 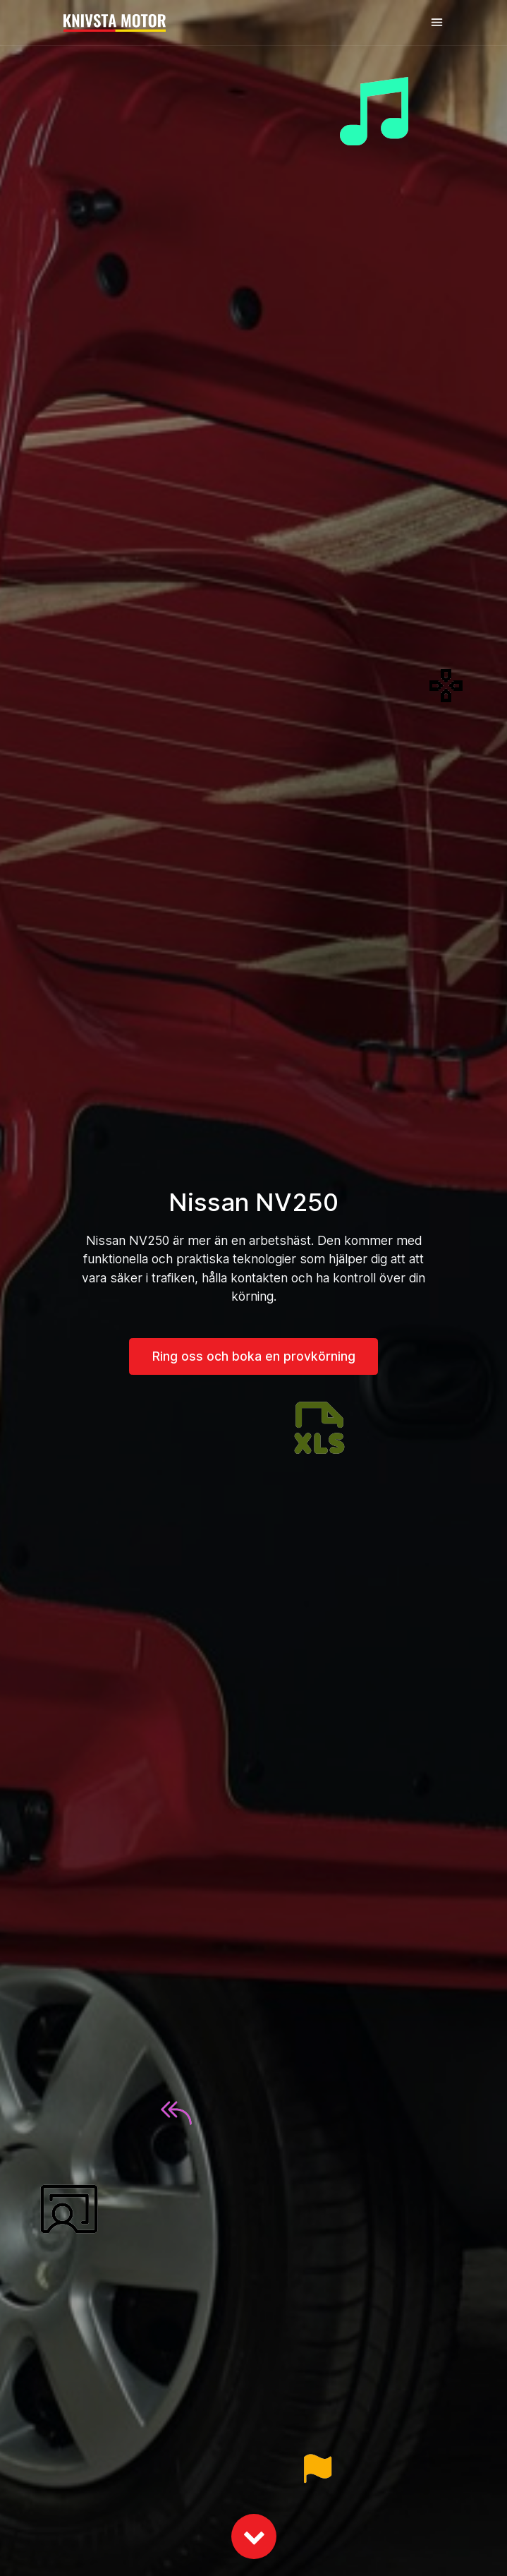 What do you see at coordinates (319, 1430) in the screenshot?
I see `open or view an Excel spreadsheet file` at bounding box center [319, 1430].